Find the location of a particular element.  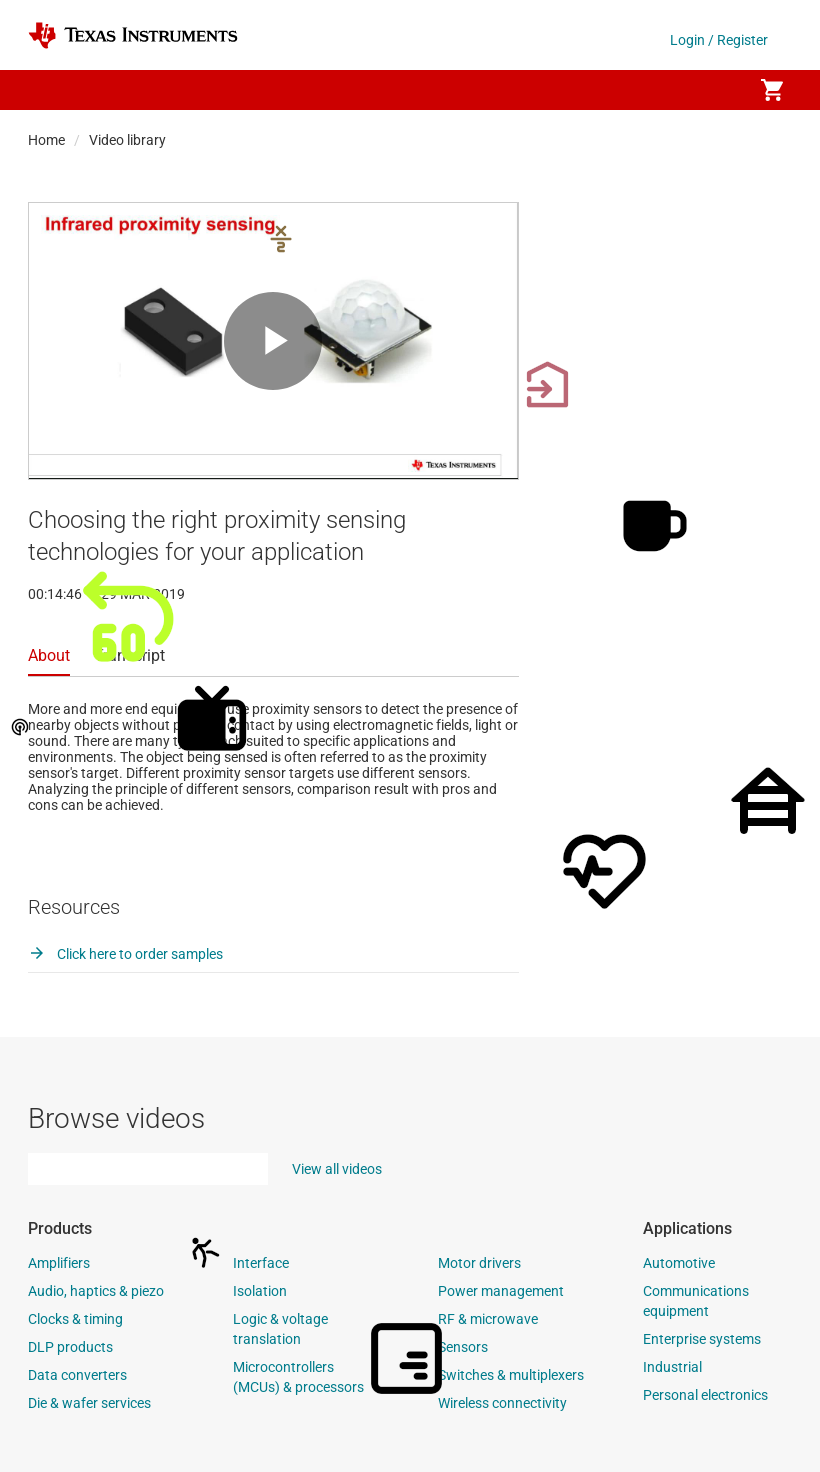

align content to bottom-right of container is located at coordinates (406, 1358).